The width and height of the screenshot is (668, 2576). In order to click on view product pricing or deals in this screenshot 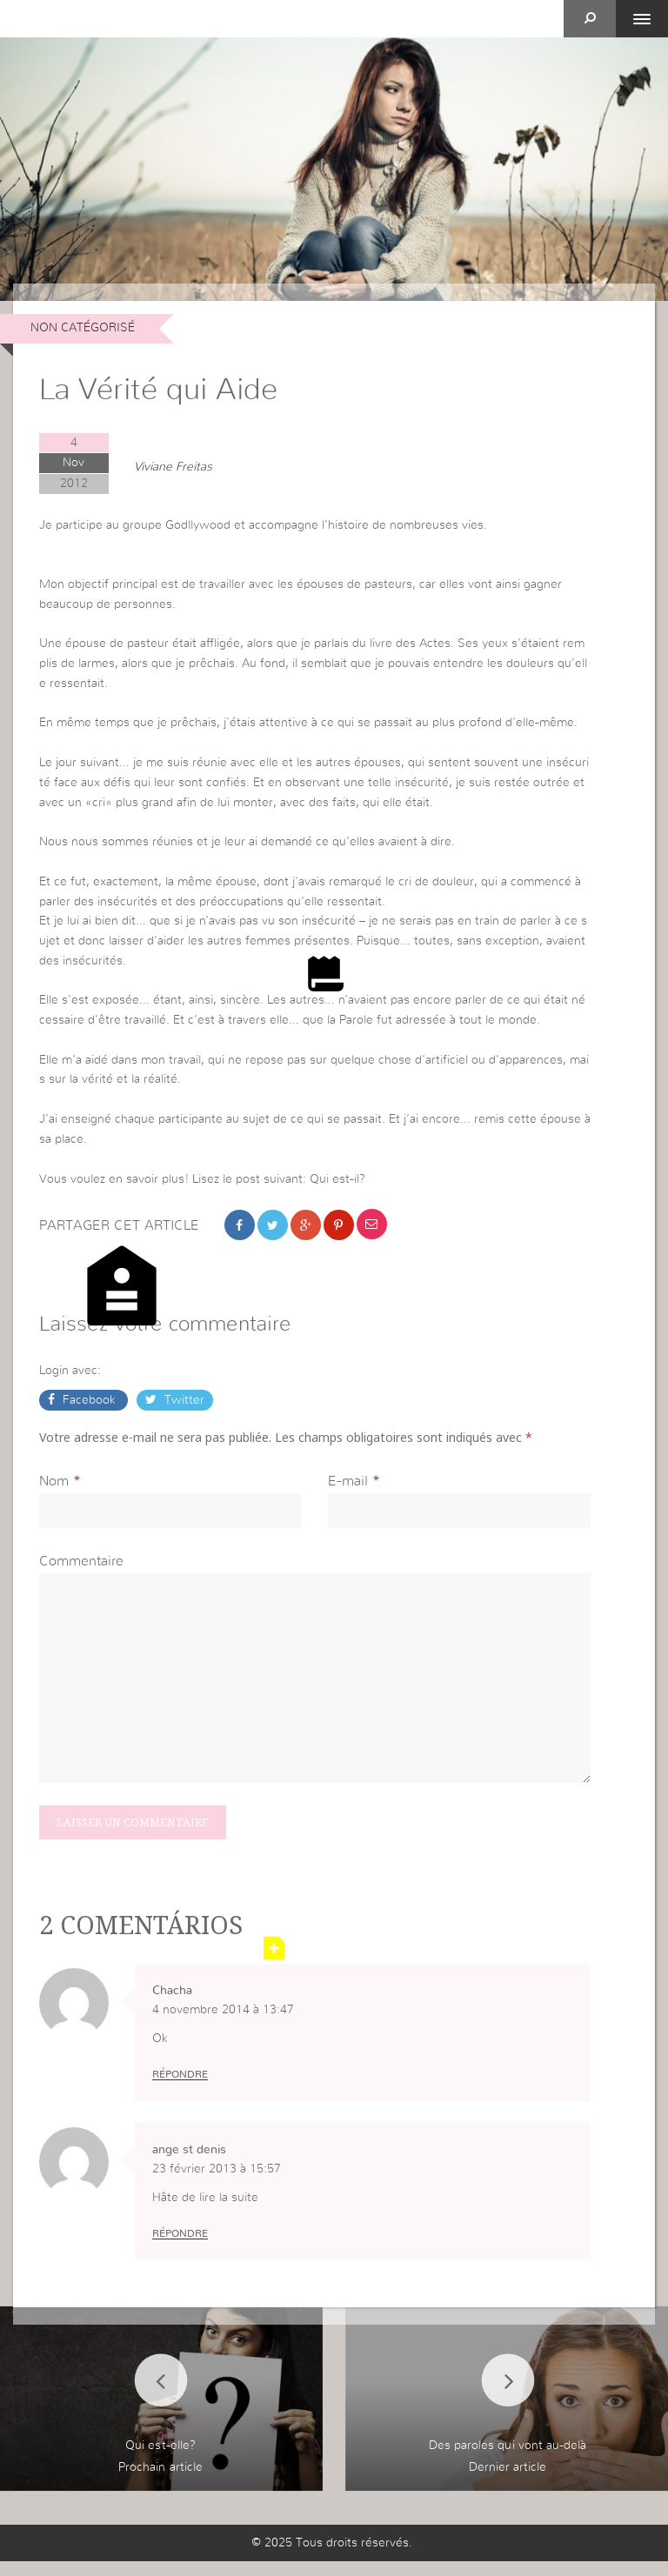, I will do `click(122, 1287)`.